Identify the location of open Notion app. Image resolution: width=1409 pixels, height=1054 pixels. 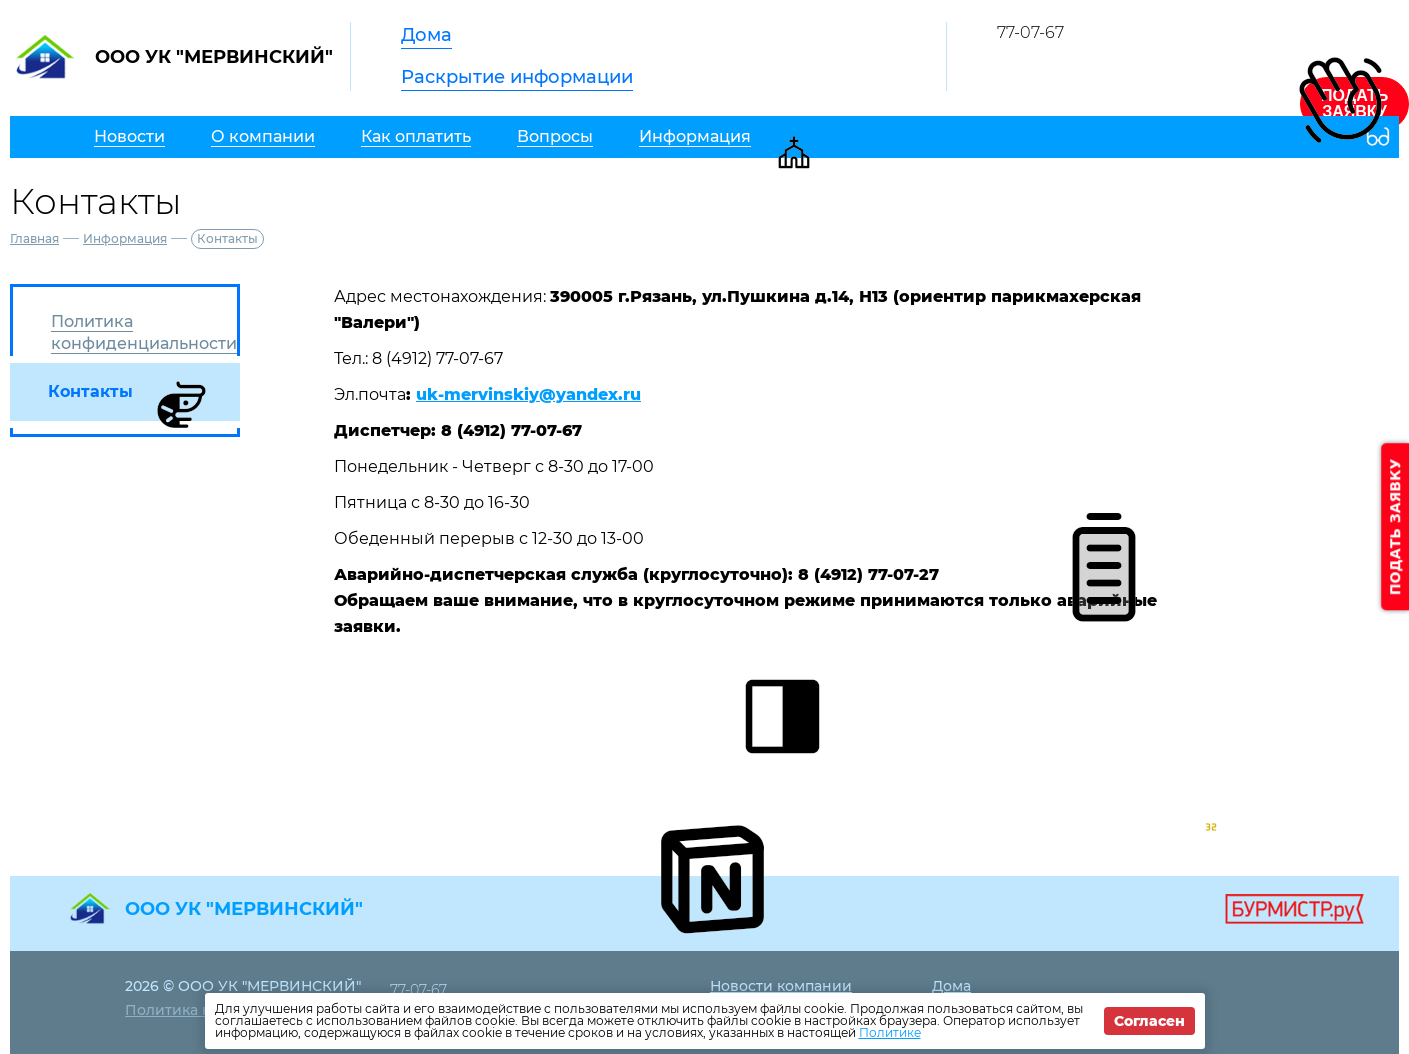
(712, 876).